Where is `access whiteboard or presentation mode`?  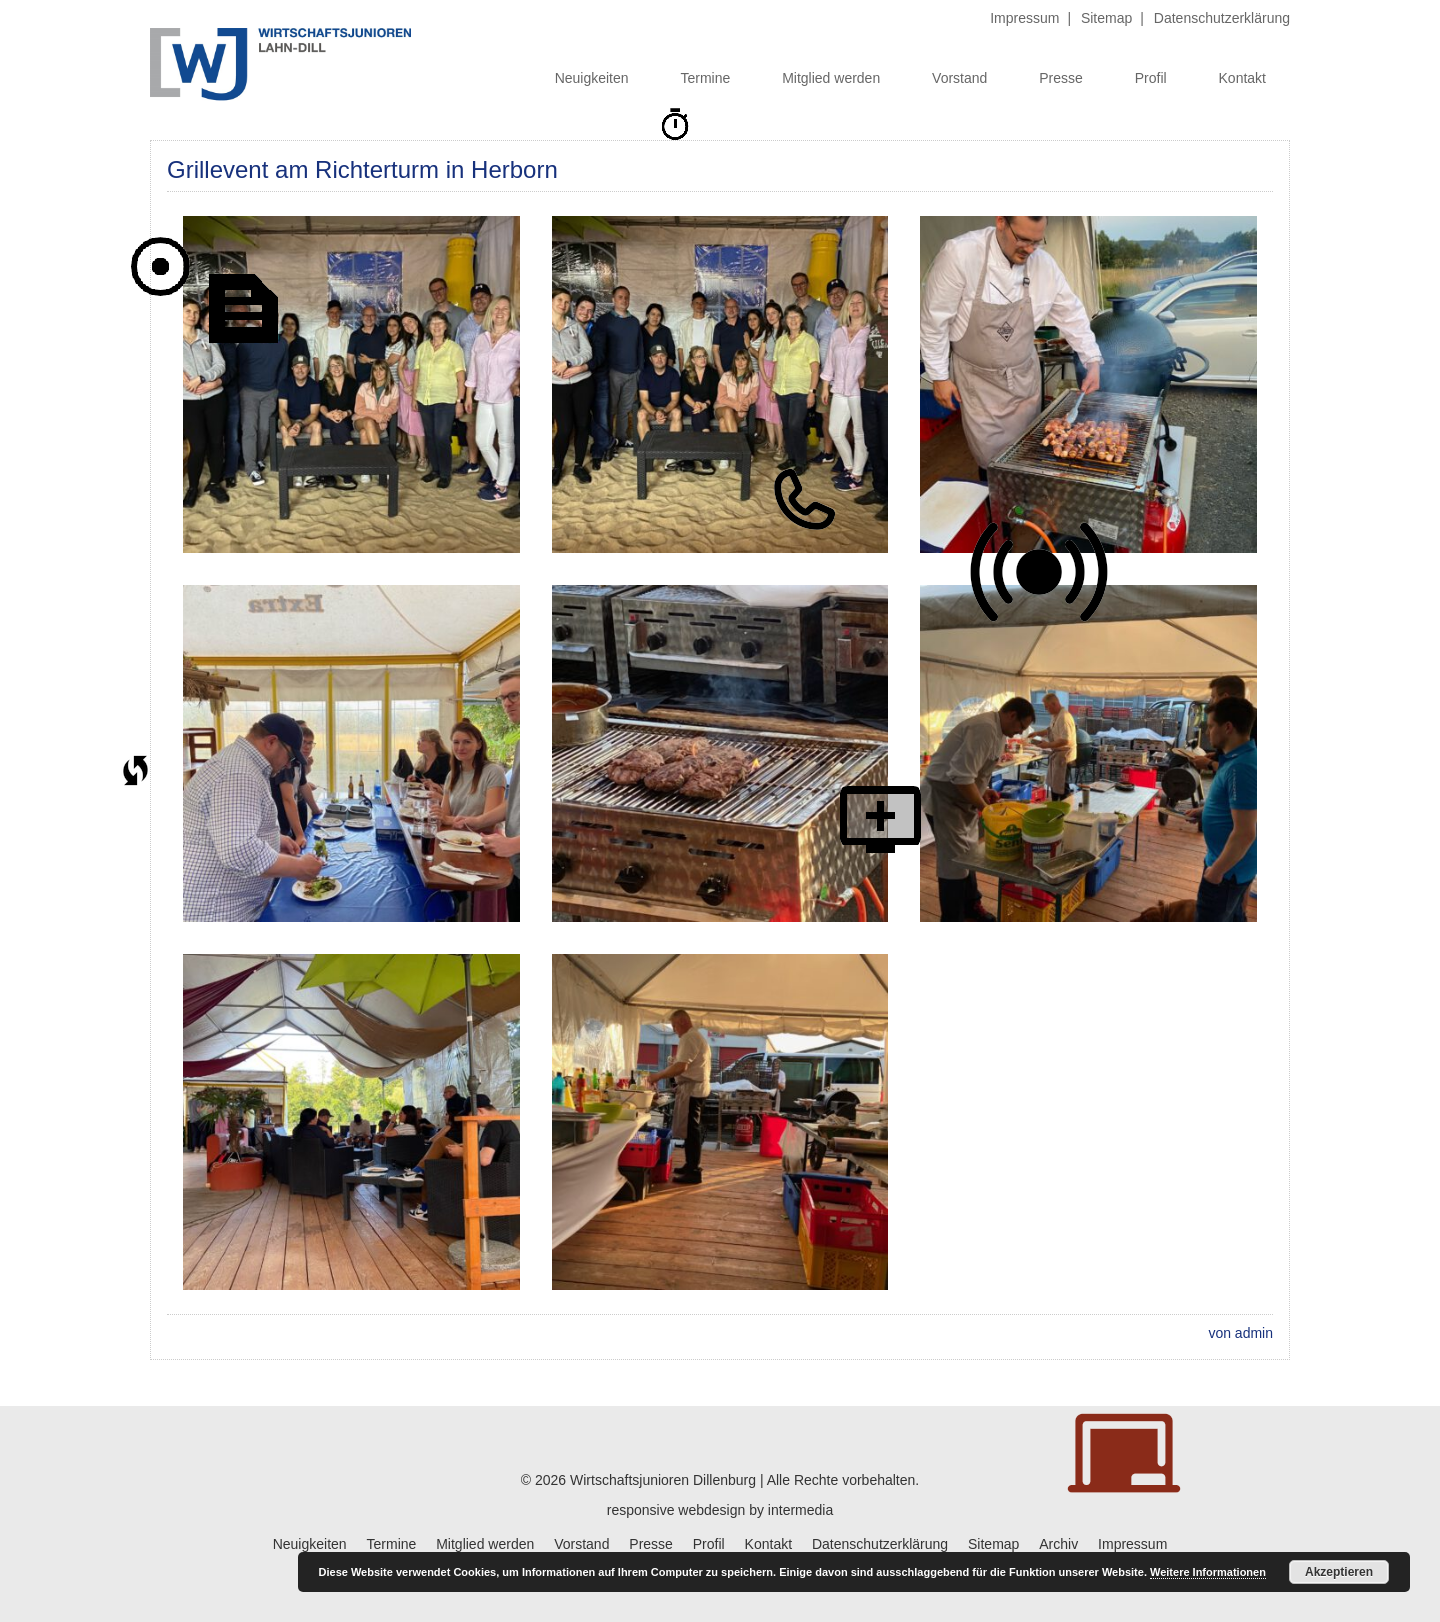
access whiteboard or presentation mode is located at coordinates (1124, 1455).